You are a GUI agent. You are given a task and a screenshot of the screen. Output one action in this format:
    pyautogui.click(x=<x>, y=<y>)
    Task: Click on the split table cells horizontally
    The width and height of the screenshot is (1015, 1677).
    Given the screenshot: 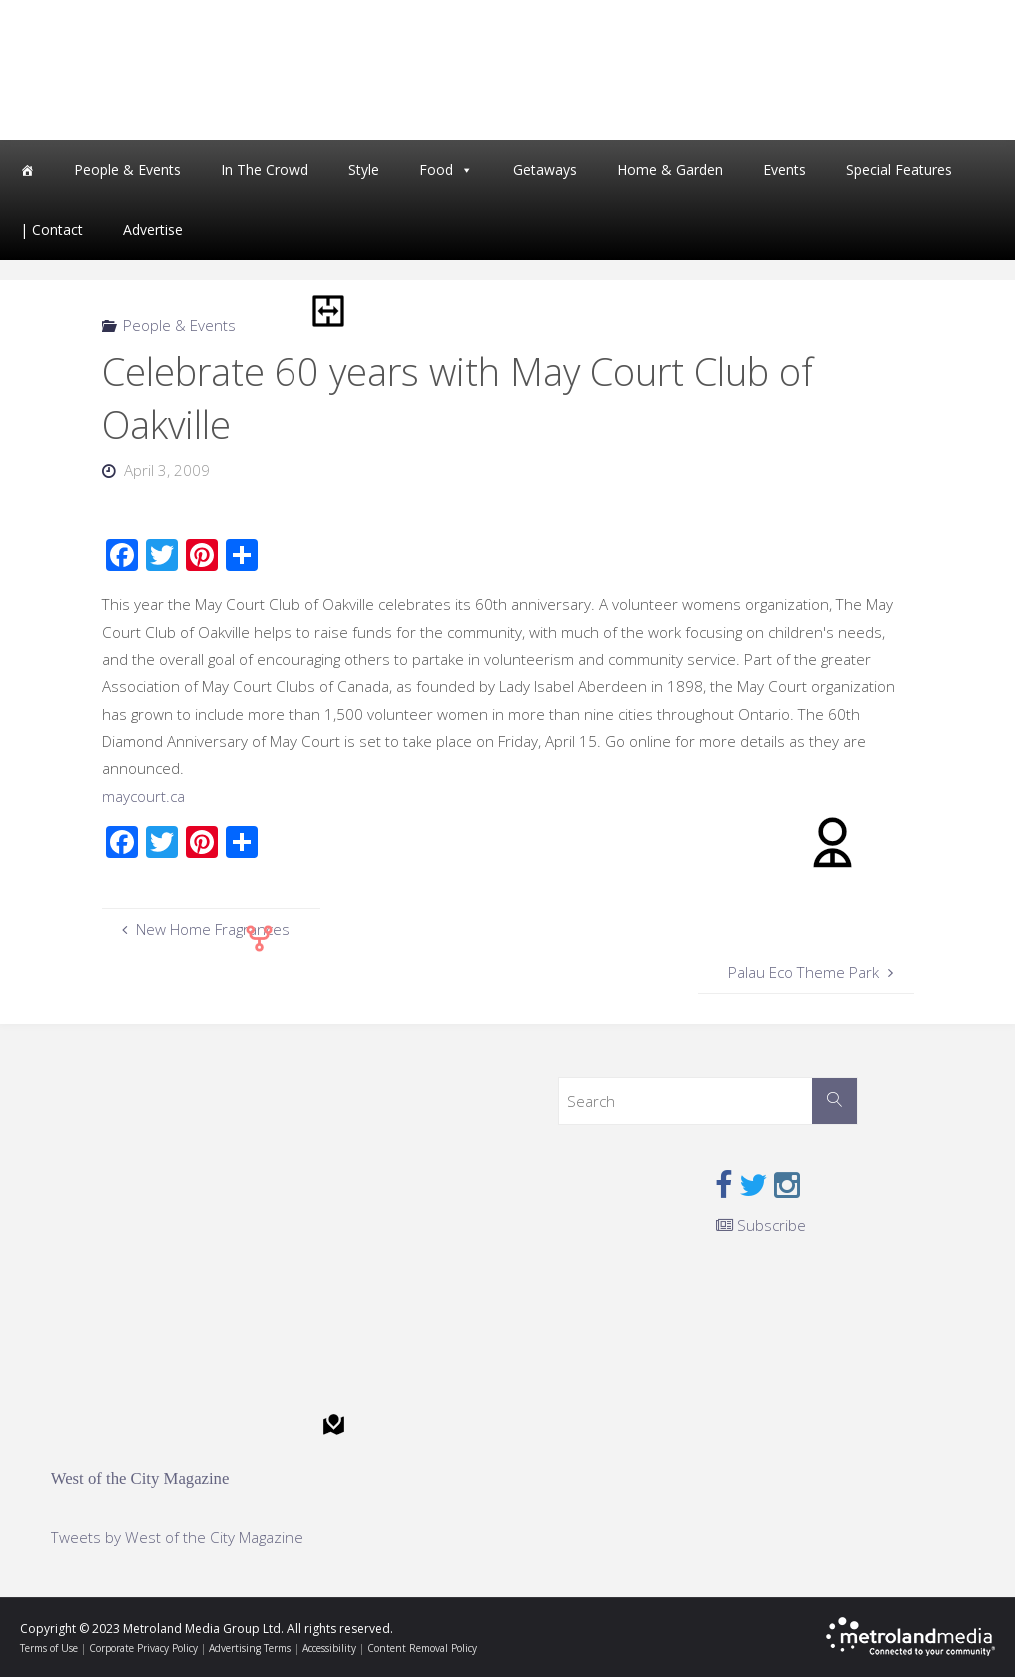 What is the action you would take?
    pyautogui.click(x=328, y=311)
    